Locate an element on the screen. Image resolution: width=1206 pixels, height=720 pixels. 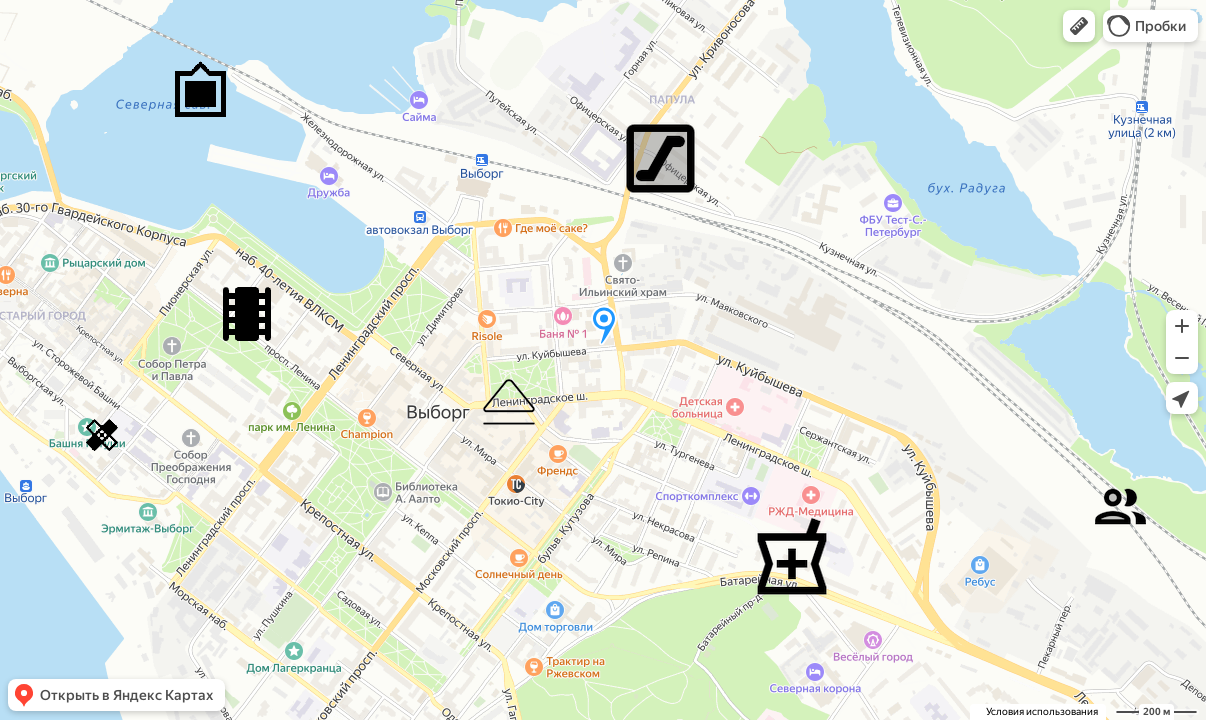
apply healing or spot removal tool is located at coordinates (102, 435).